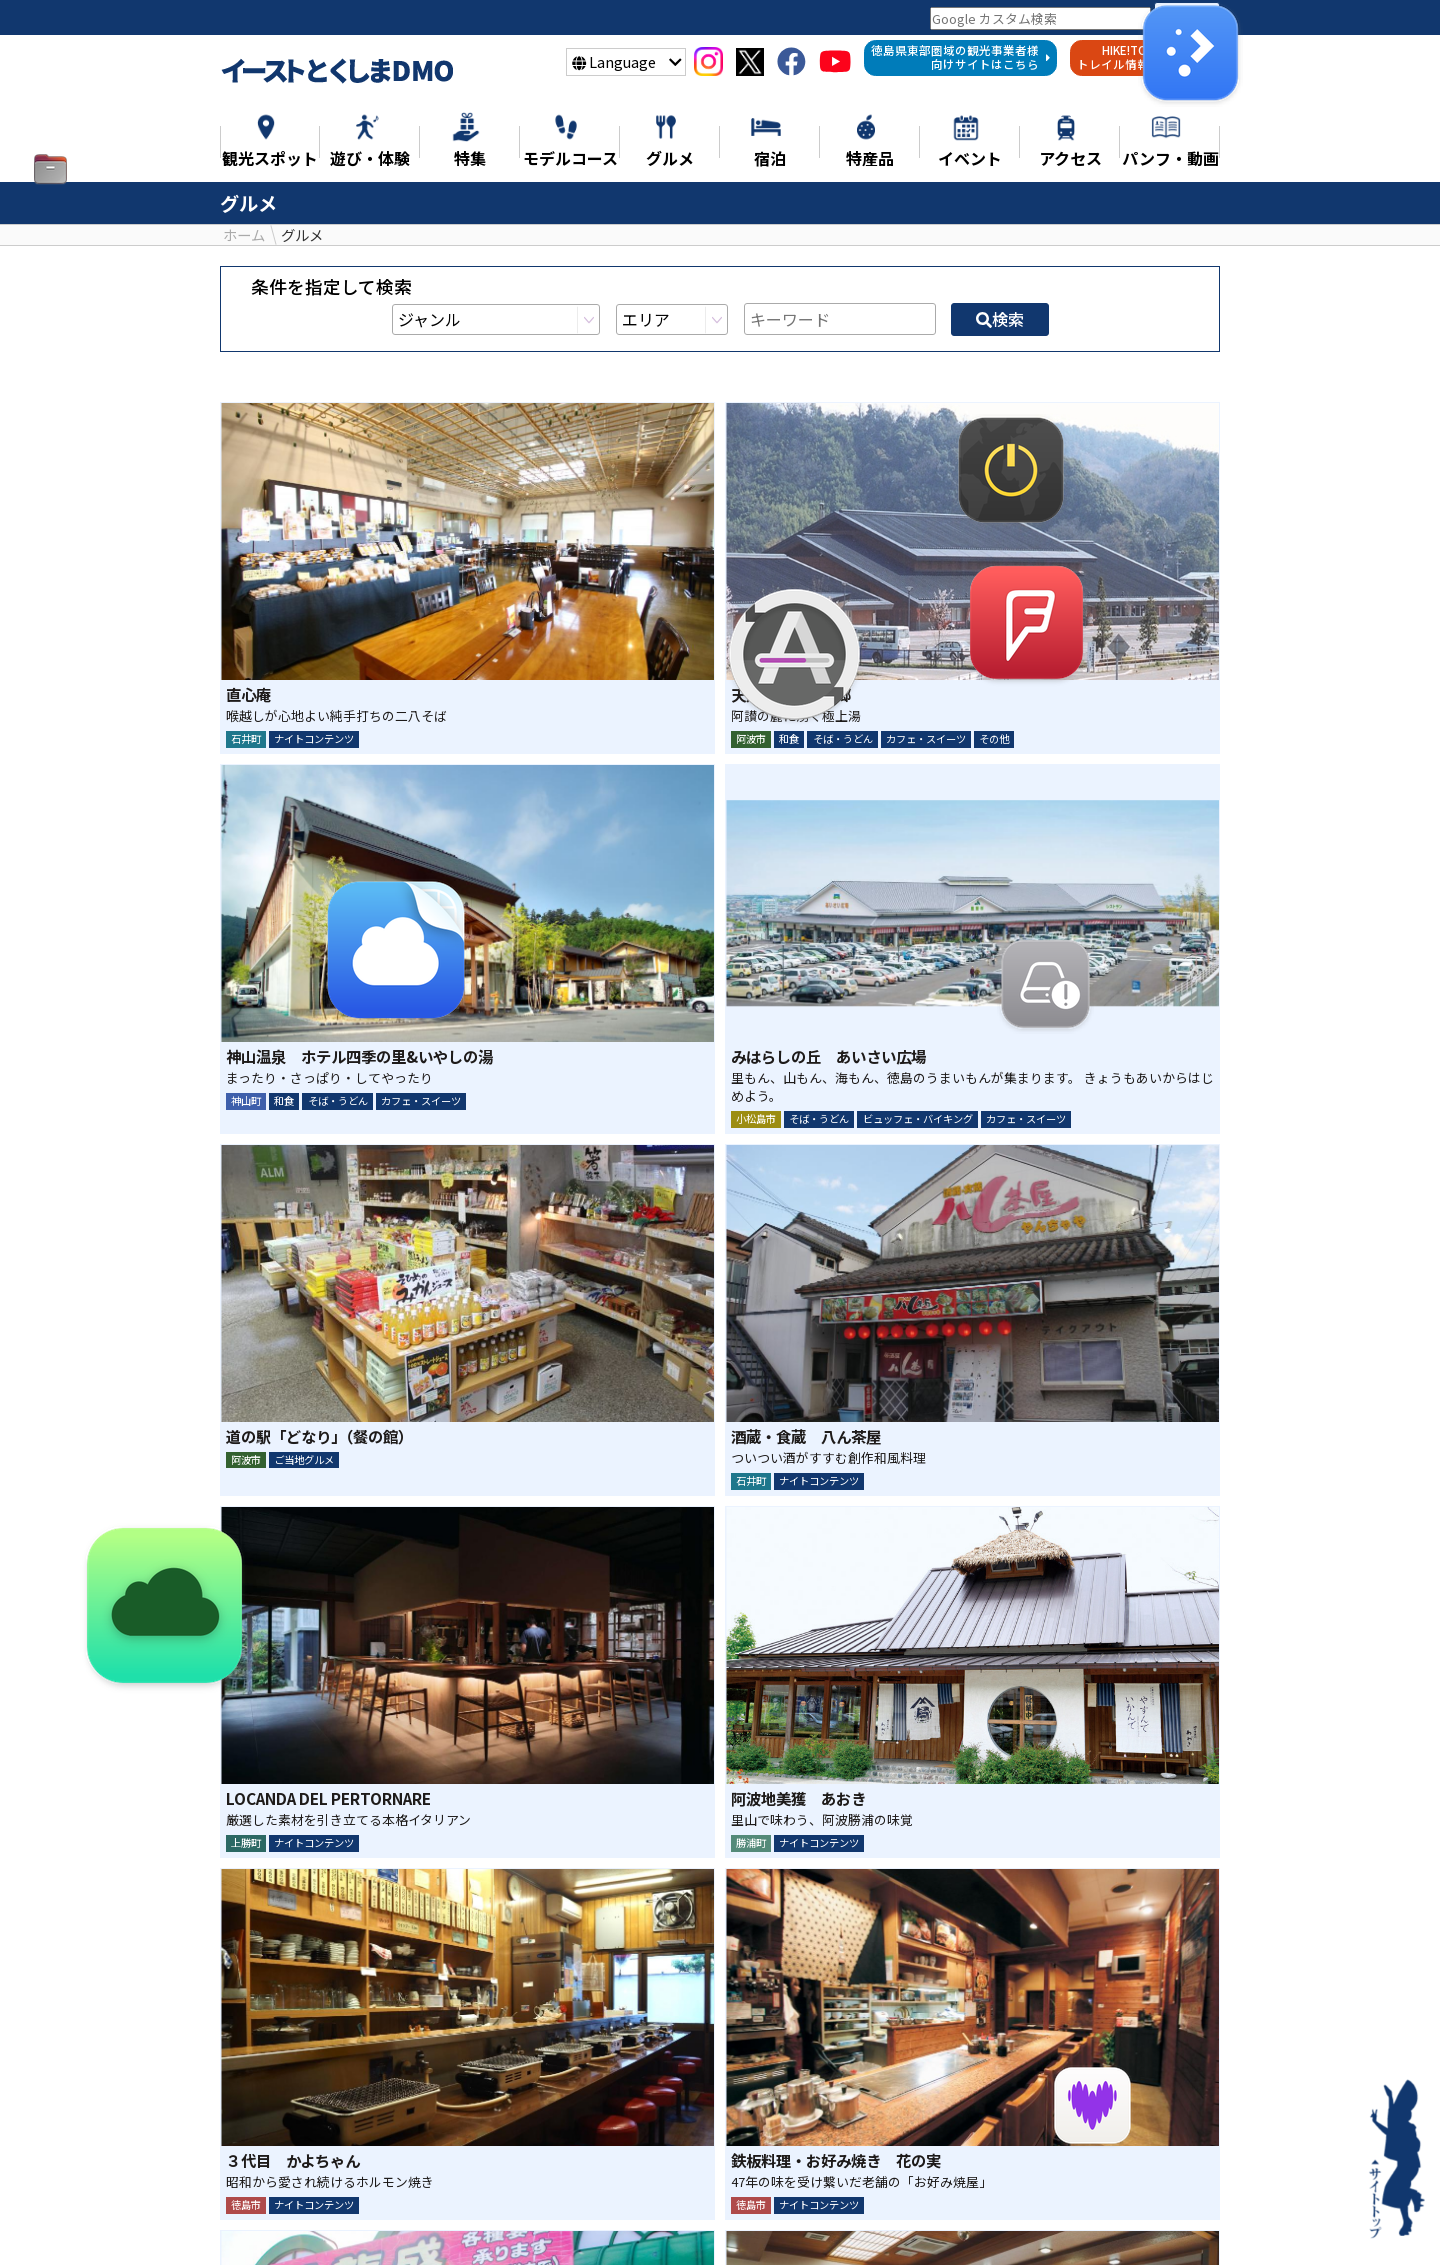 This screenshot has height=2265, width=1440. What do you see at coordinates (1190, 54) in the screenshot?
I see `access plasma desktop settings` at bounding box center [1190, 54].